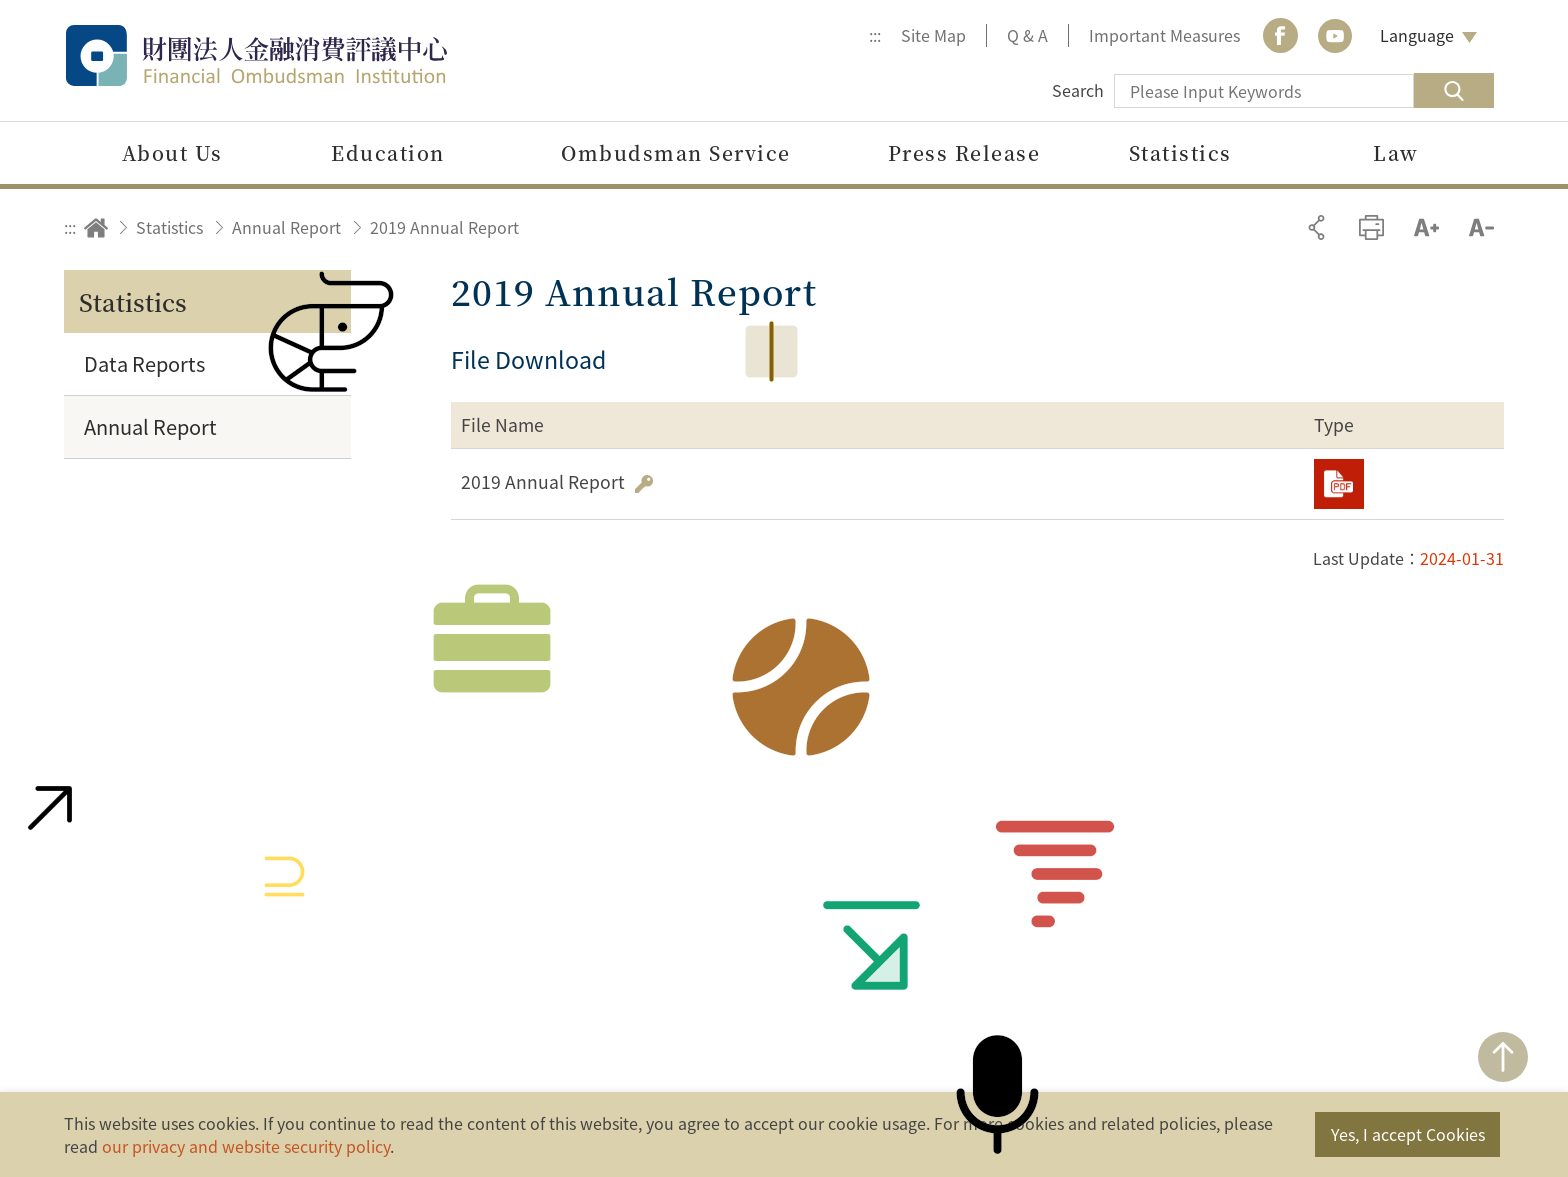 The height and width of the screenshot is (1177, 1568). I want to click on access tennis or racquet sports features, so click(801, 687).